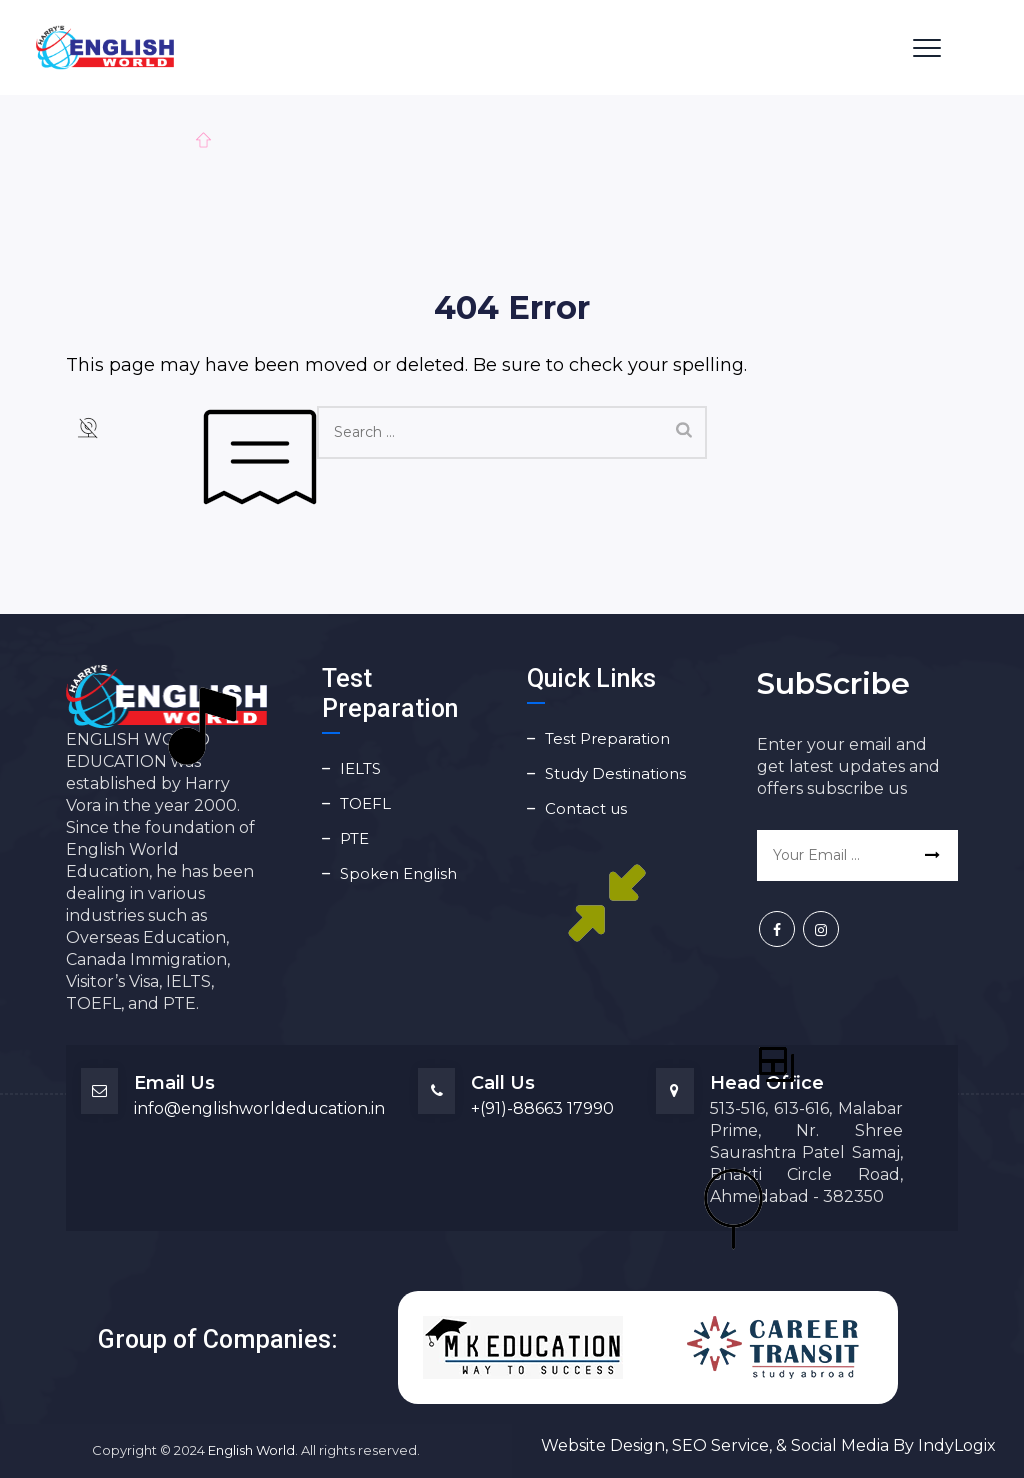  Describe the element at coordinates (260, 457) in the screenshot. I see `view purchase receipt or transaction history` at that location.